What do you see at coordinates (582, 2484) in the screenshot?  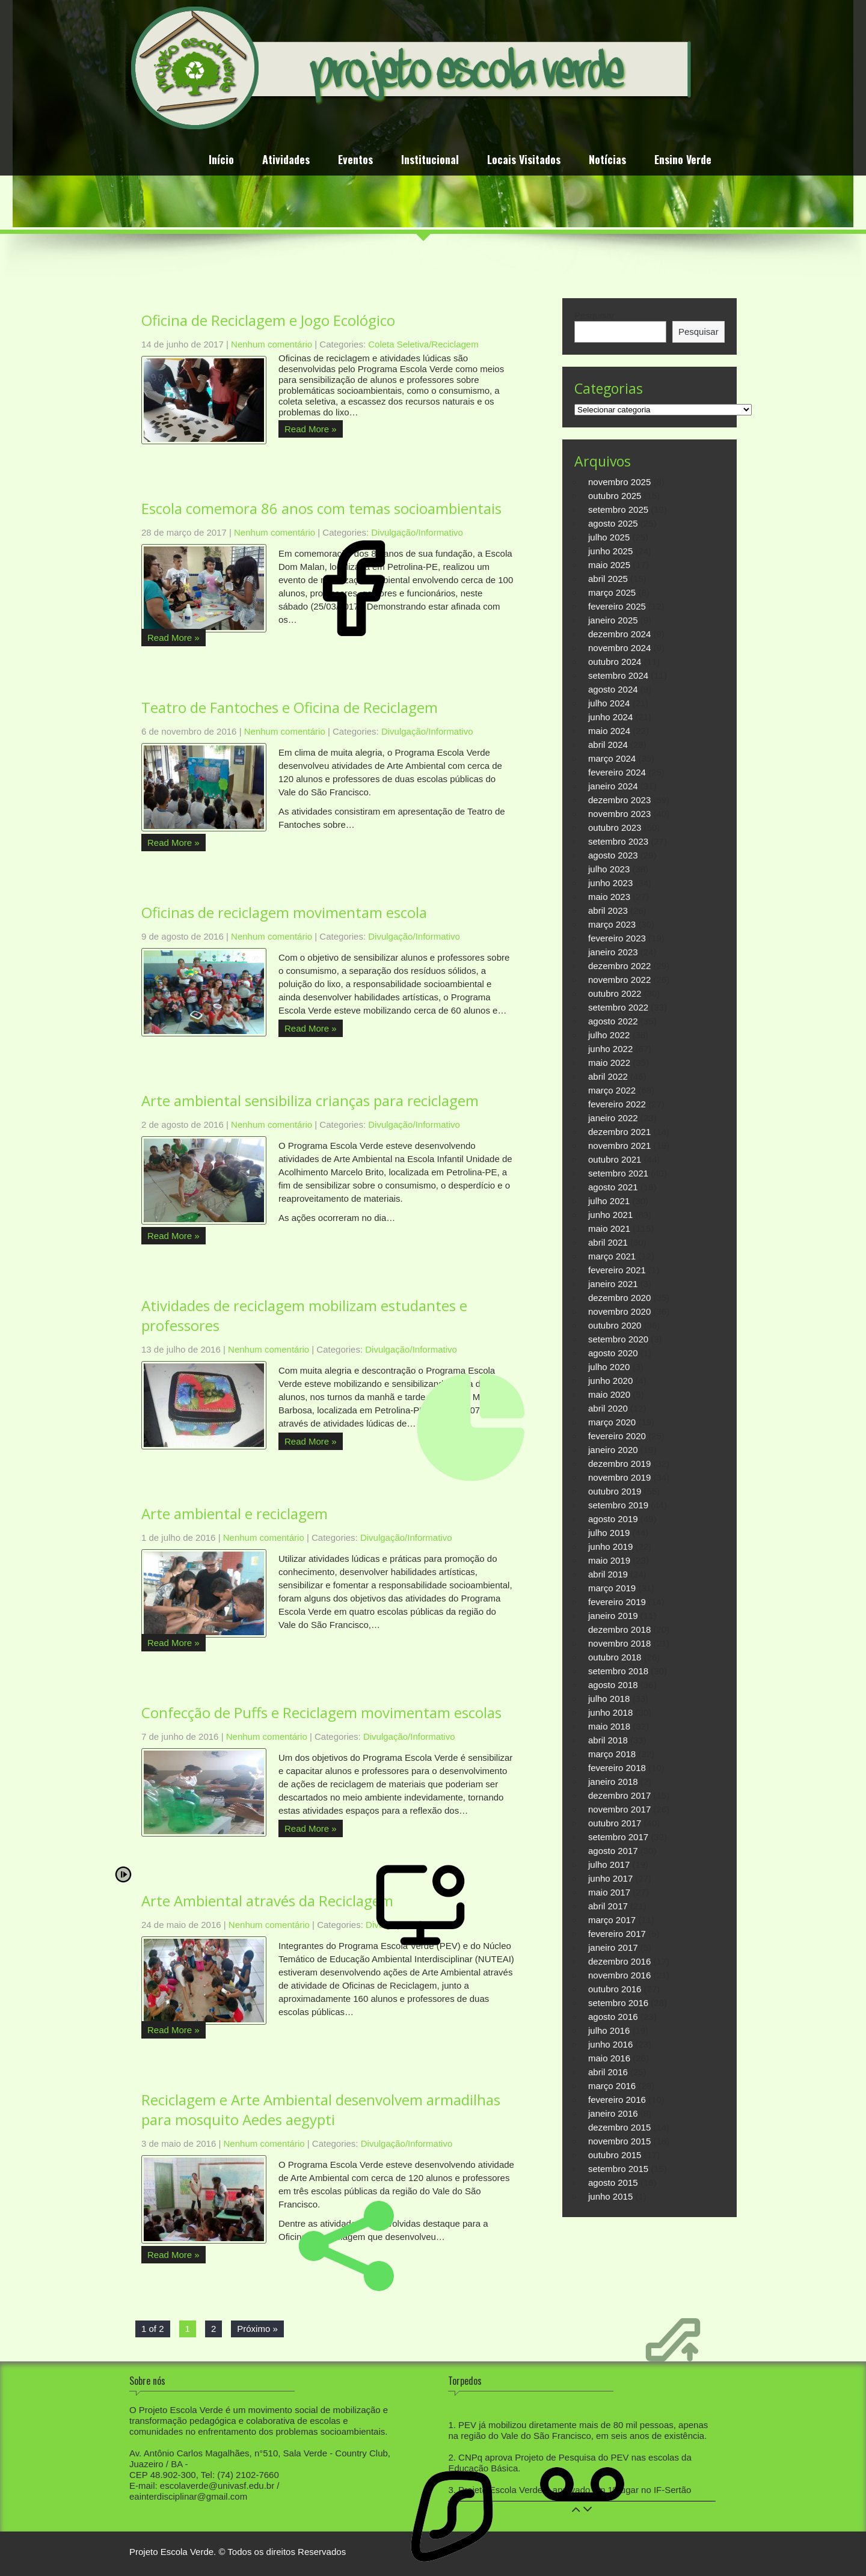 I see `indicates voicemail is available` at bounding box center [582, 2484].